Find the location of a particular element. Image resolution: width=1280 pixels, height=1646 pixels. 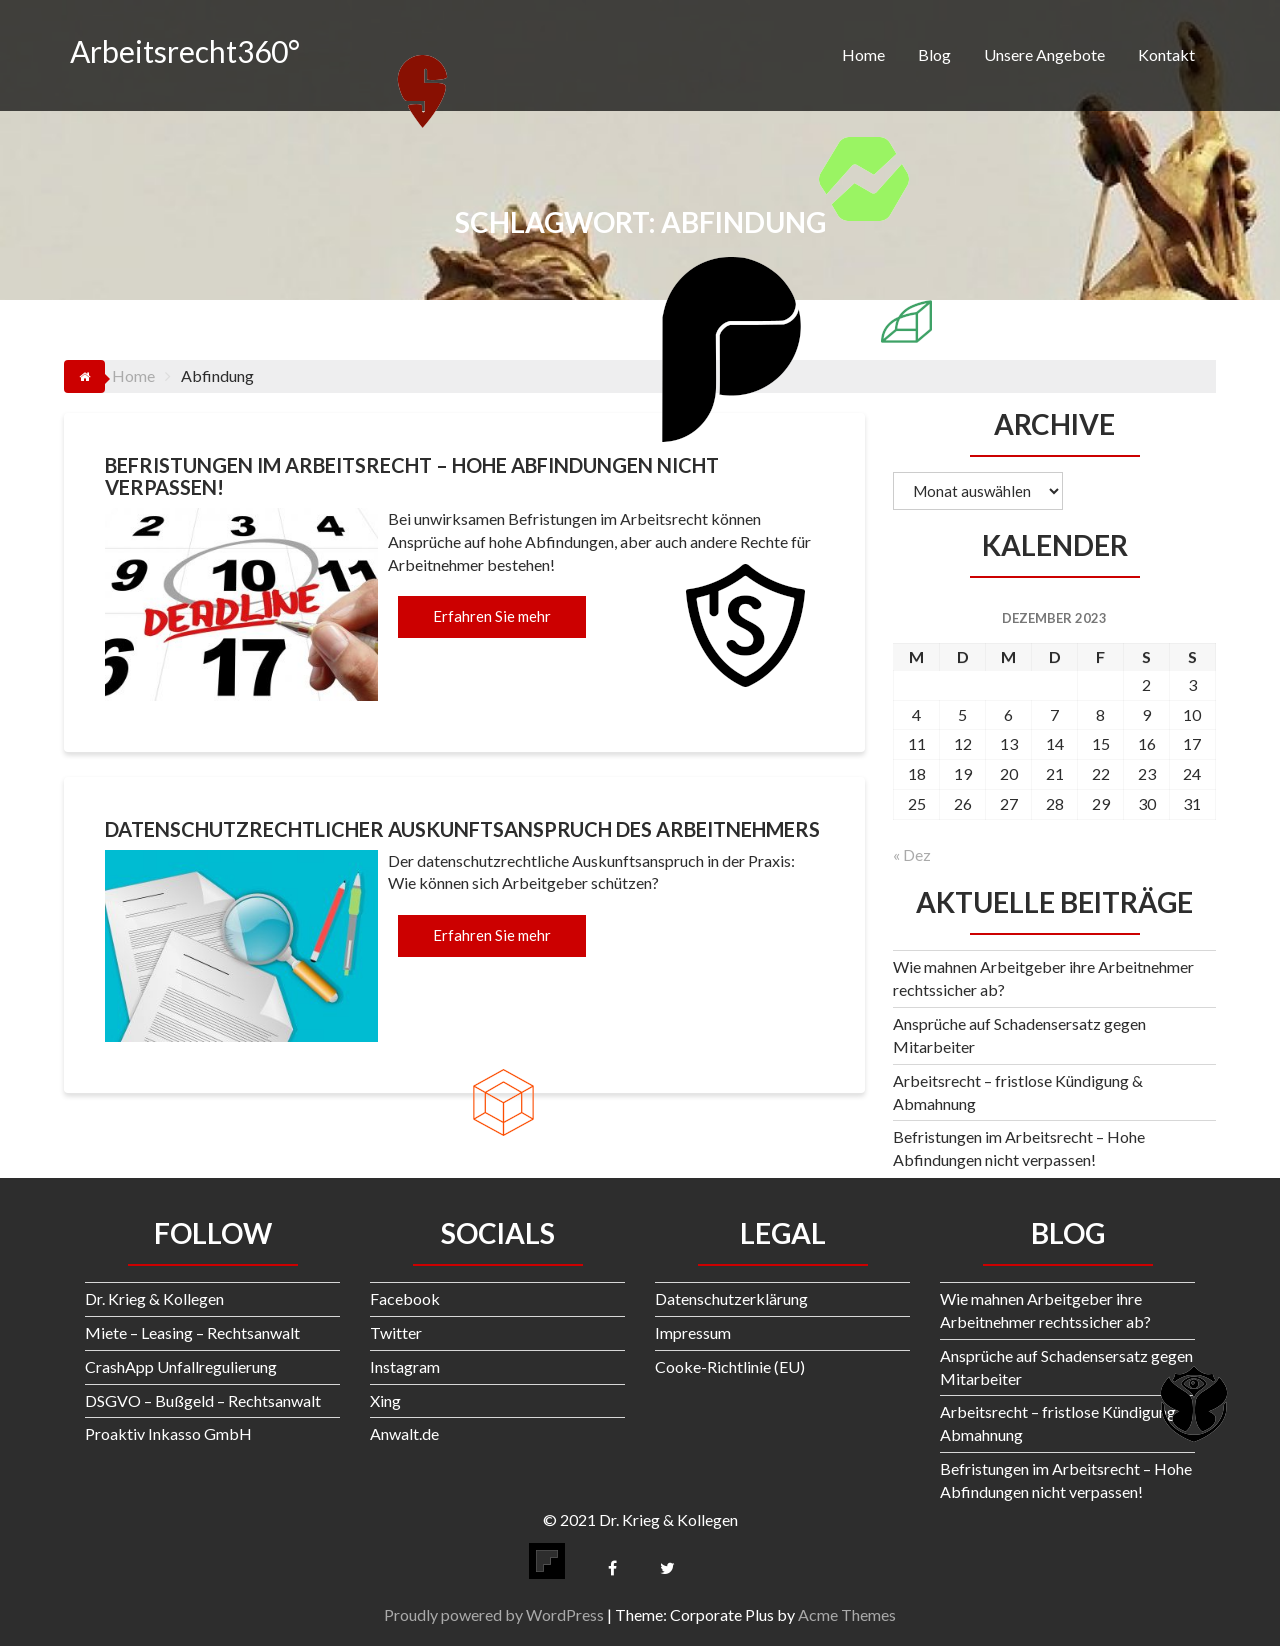

Tomorrowland music festival official logo is located at coordinates (1194, 1404).